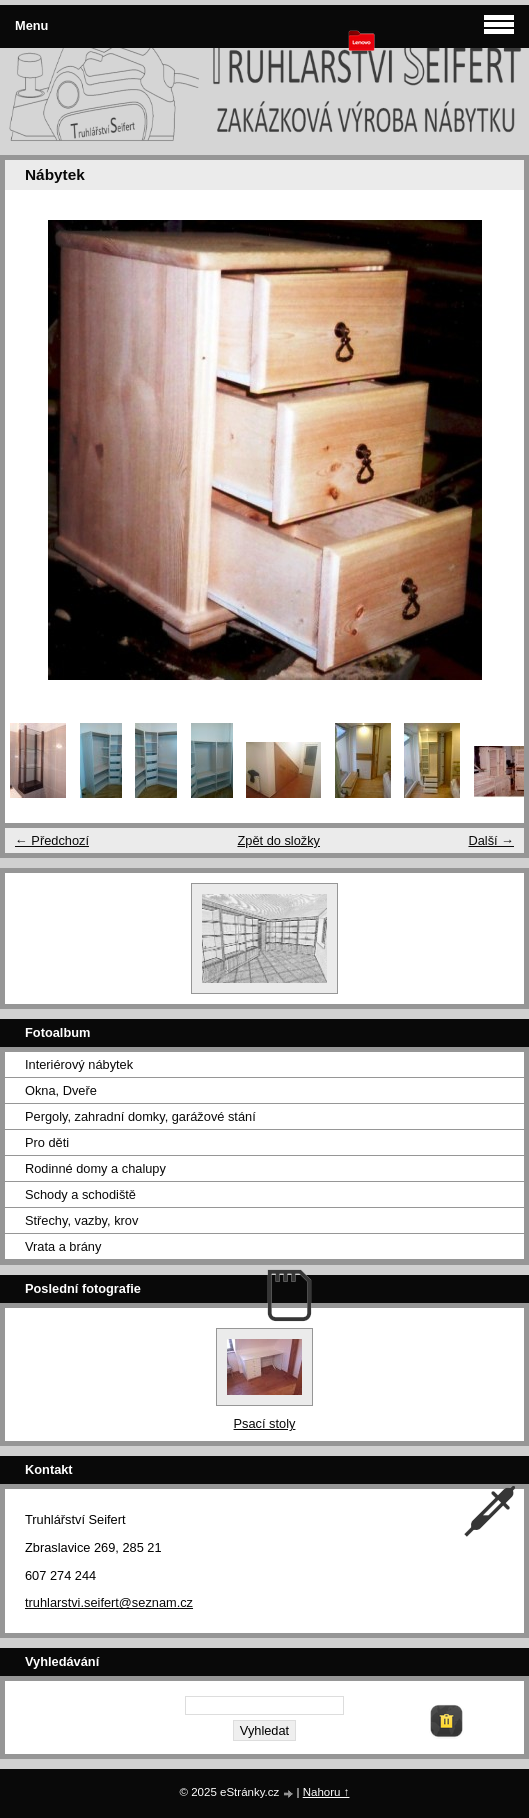 The height and width of the screenshot is (1818, 529). I want to click on access removable storage device, so click(287, 1293).